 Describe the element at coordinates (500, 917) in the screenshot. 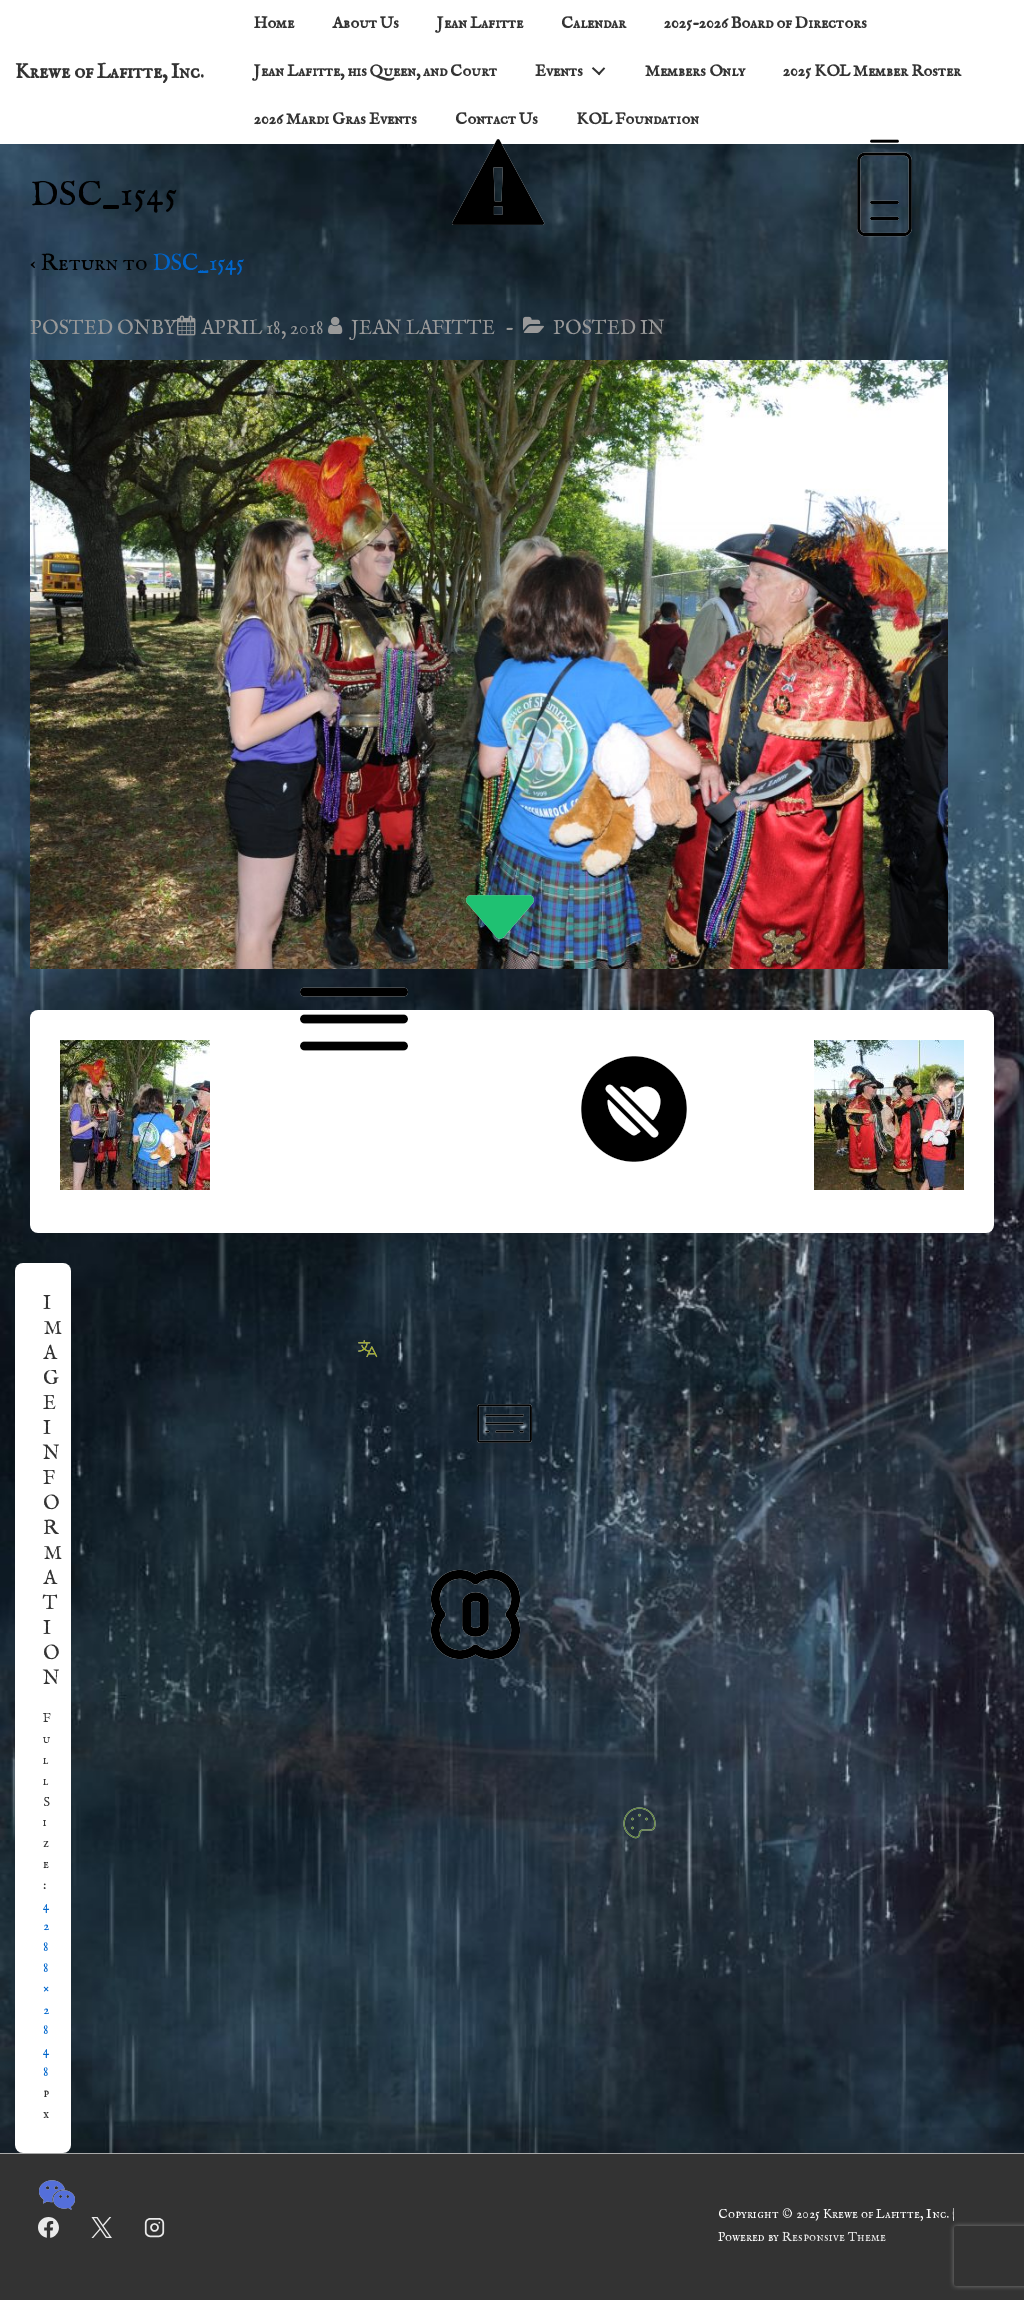

I see `expand a dropdown menu` at that location.